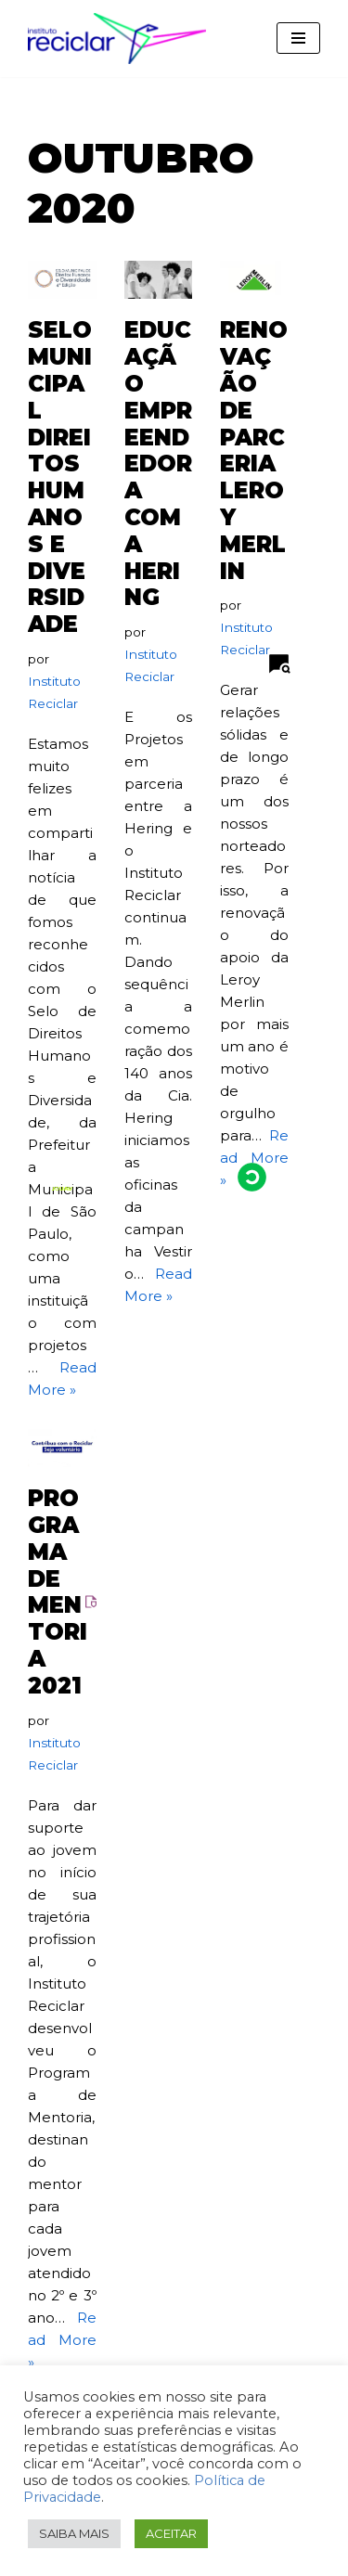  What do you see at coordinates (91, 1602) in the screenshot?
I see `view protected or secured document` at bounding box center [91, 1602].